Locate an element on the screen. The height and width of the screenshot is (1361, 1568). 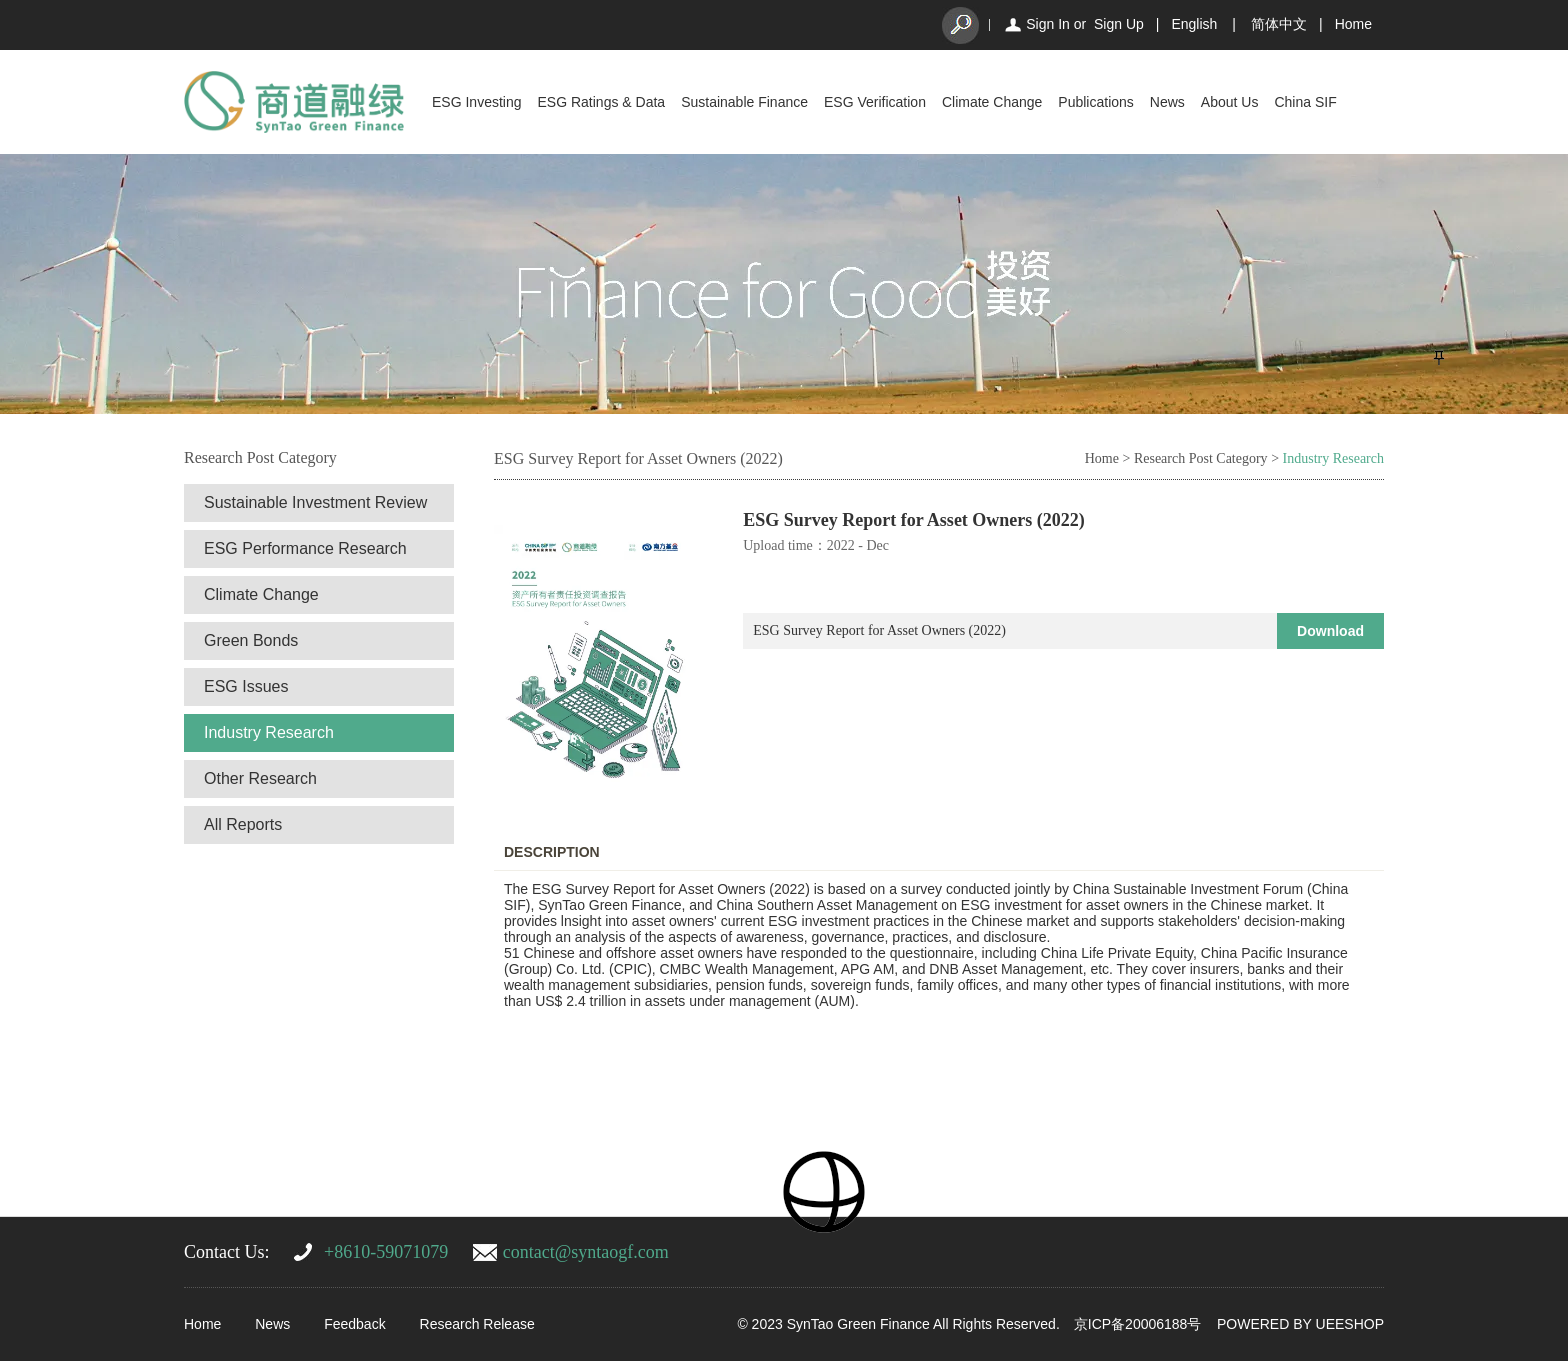
pin an item to keep it visible is located at coordinates (1439, 358).